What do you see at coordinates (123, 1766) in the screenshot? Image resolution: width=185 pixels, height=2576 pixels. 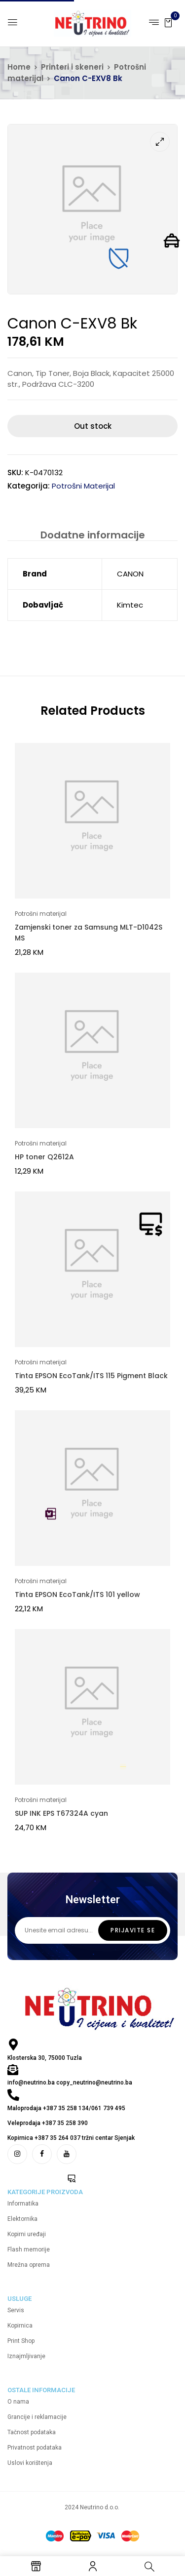 I see `decrease quantity or value` at bounding box center [123, 1766].